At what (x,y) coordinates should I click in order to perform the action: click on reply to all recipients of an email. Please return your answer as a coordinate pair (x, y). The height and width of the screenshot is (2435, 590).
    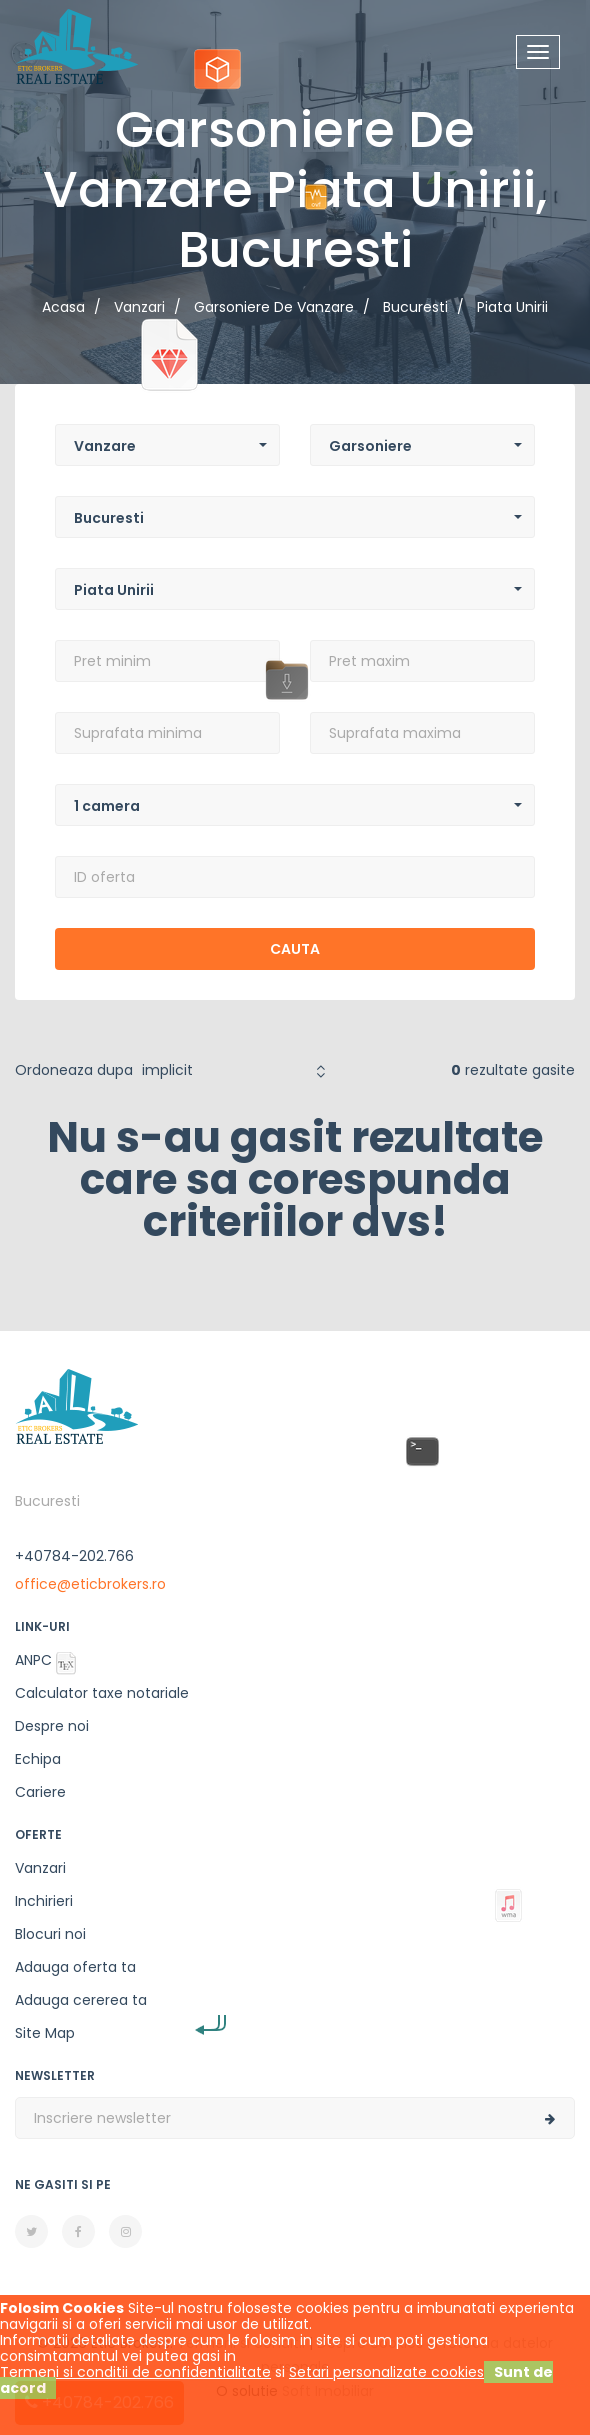
    Looking at the image, I should click on (210, 2023).